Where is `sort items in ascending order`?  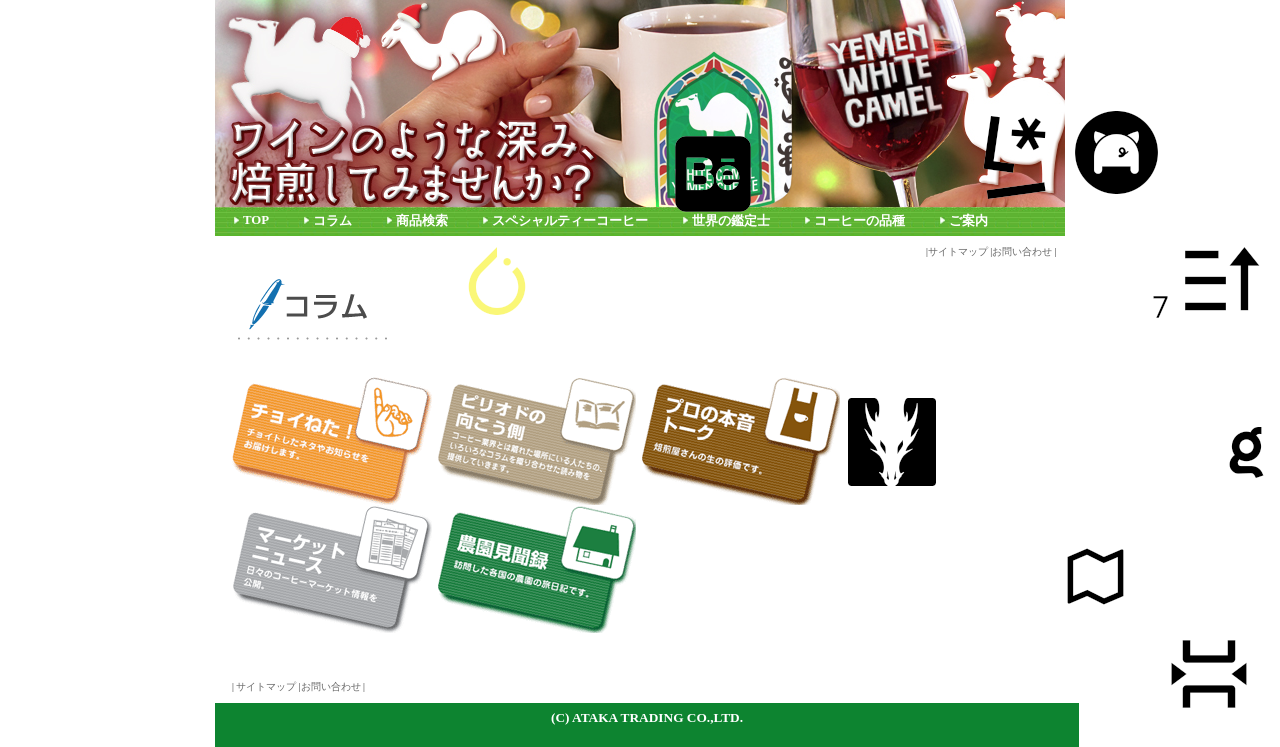
sort items in ascending order is located at coordinates (1218, 280).